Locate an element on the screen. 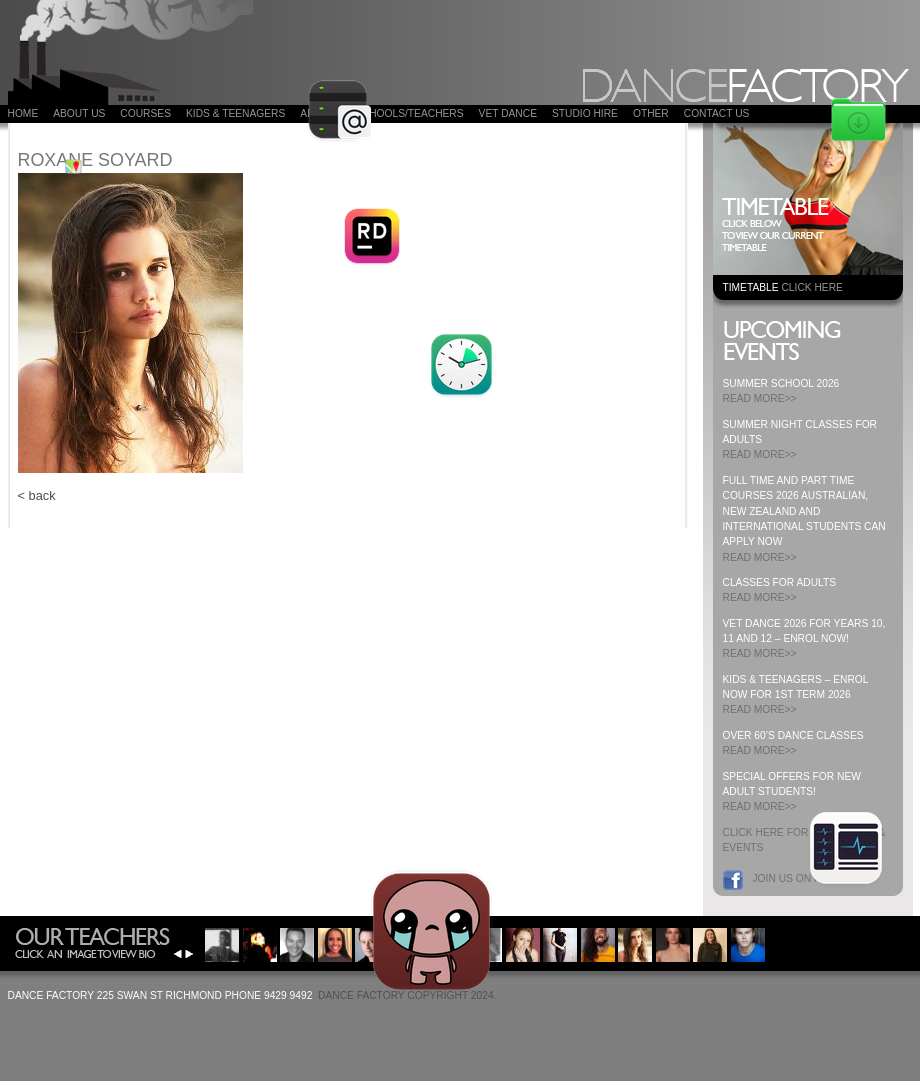 The image size is (920, 1081). open mission center system monitor is located at coordinates (846, 848).